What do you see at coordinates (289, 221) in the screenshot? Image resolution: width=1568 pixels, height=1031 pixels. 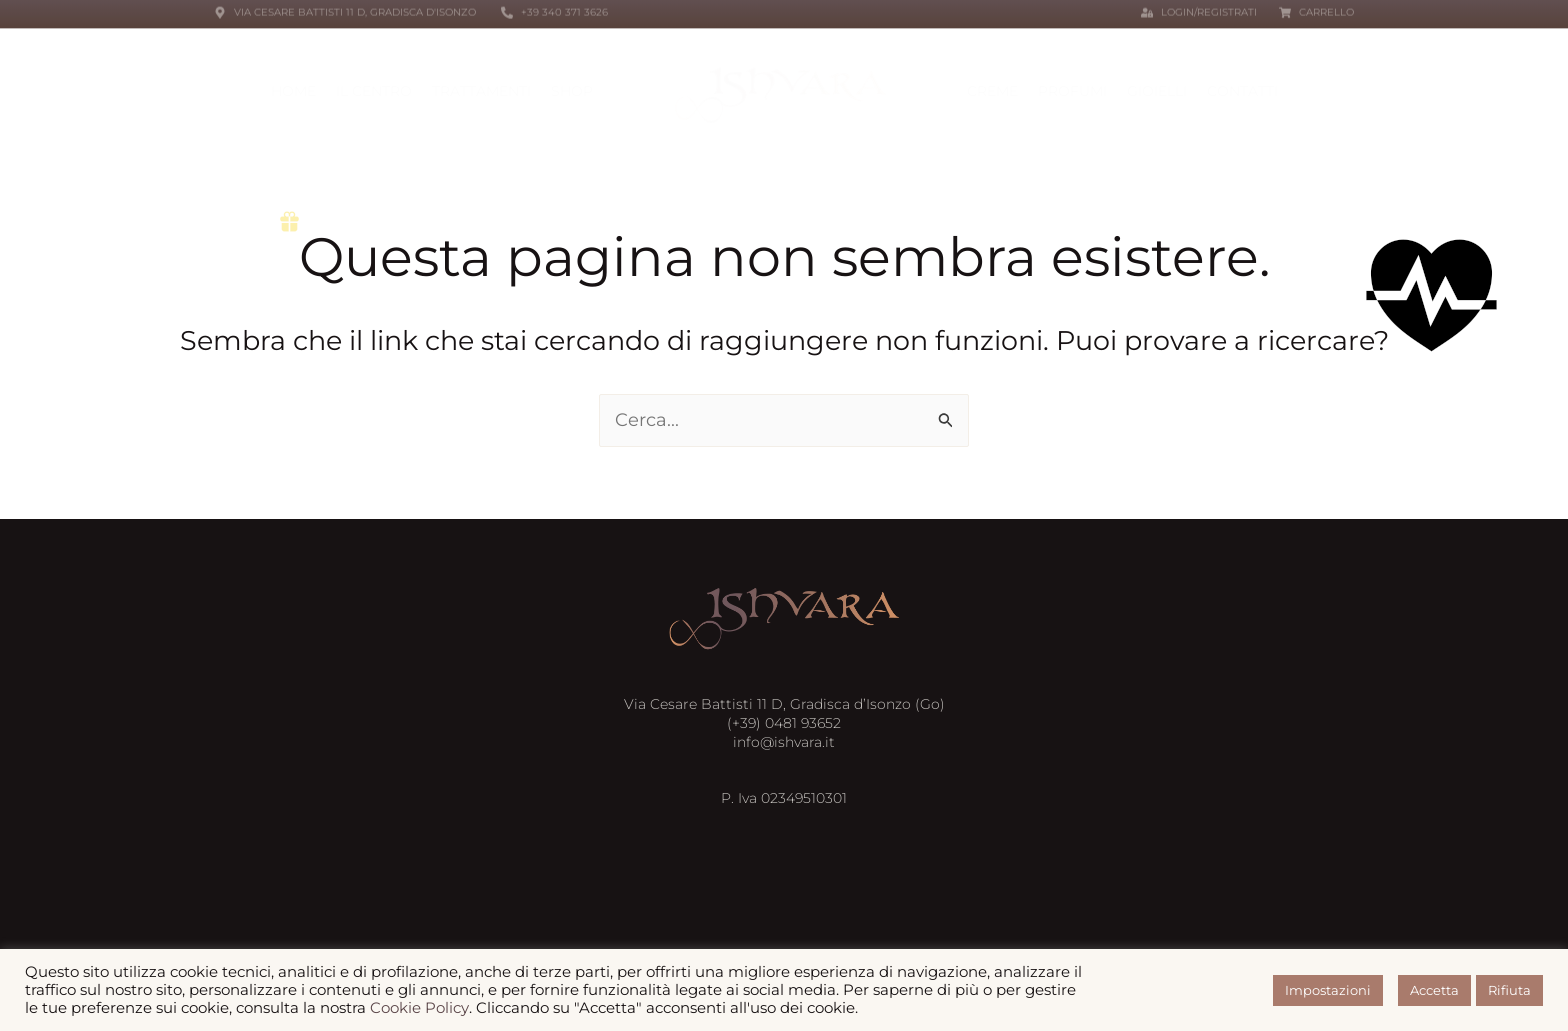 I see `view or redeem a gift` at bounding box center [289, 221].